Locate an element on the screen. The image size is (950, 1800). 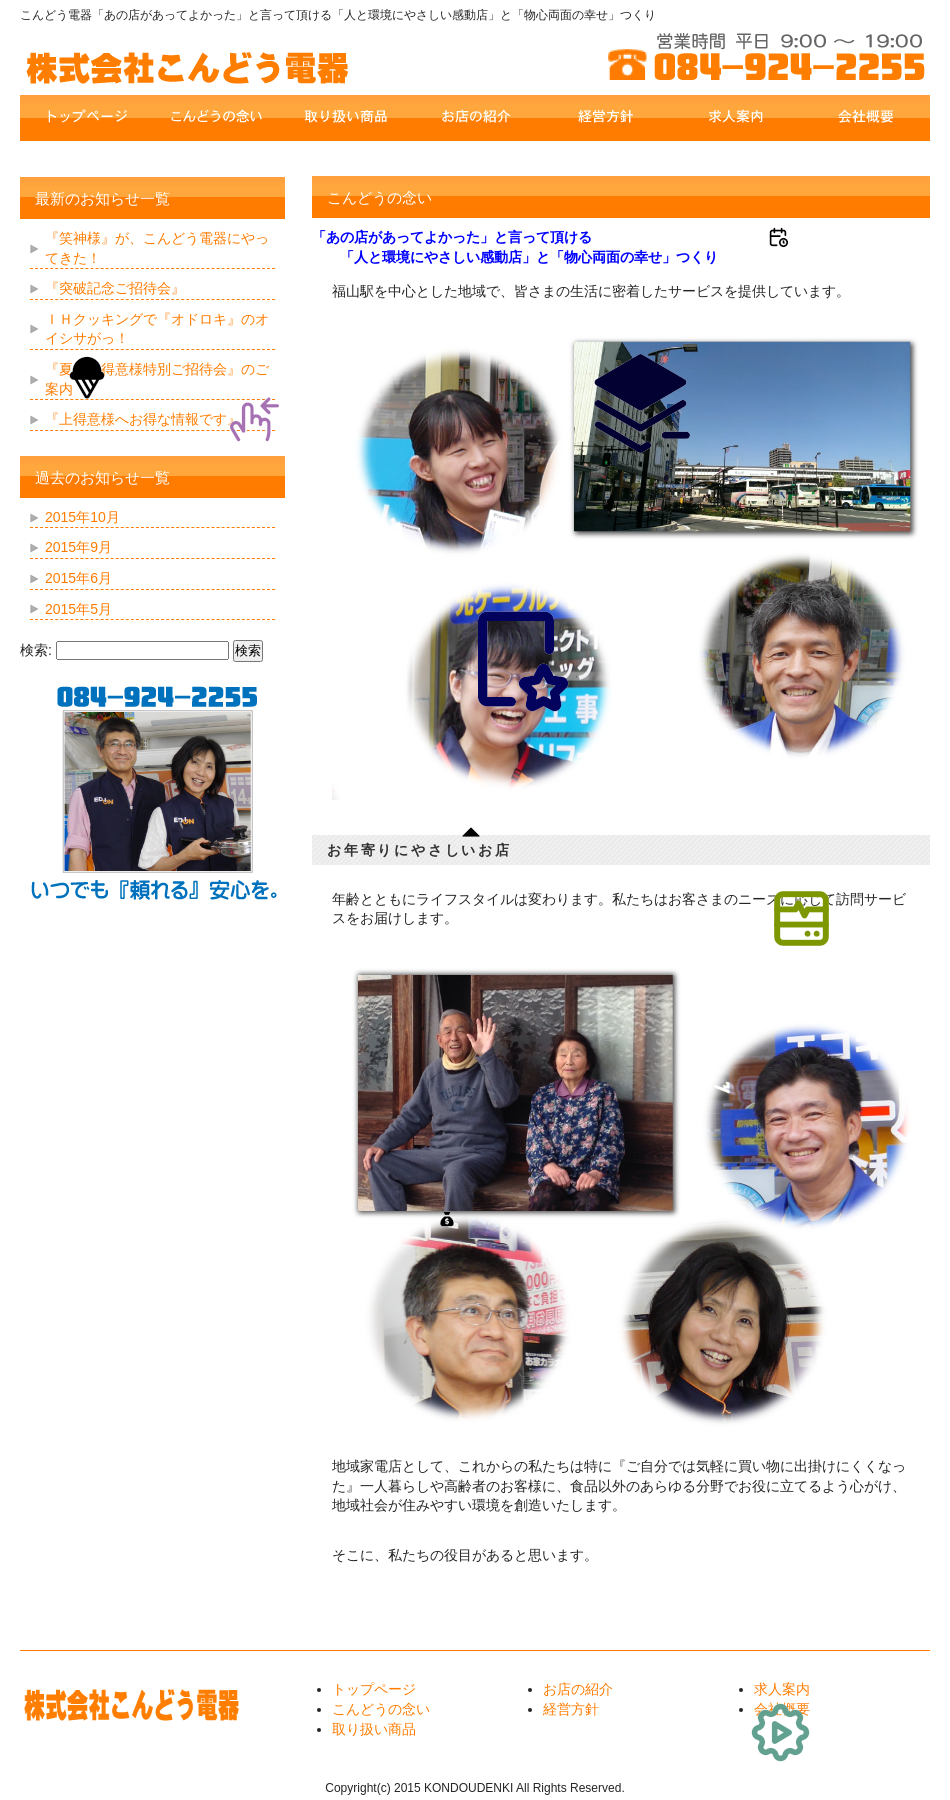
schedule an event with a specific time is located at coordinates (778, 237).